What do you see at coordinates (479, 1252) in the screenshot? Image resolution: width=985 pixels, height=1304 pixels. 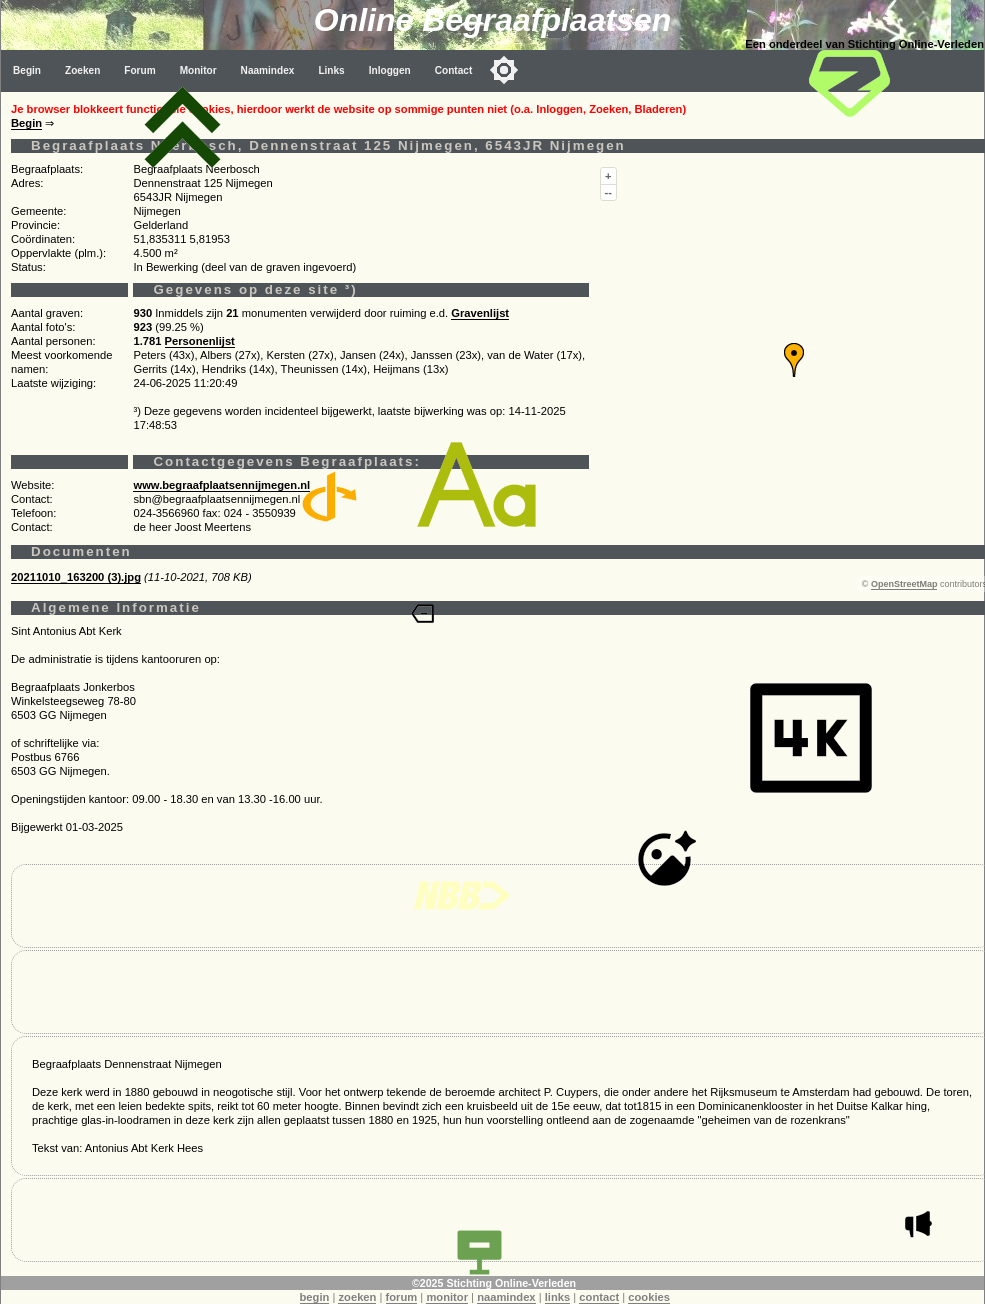 I see `indicates a reserved or held item` at bounding box center [479, 1252].